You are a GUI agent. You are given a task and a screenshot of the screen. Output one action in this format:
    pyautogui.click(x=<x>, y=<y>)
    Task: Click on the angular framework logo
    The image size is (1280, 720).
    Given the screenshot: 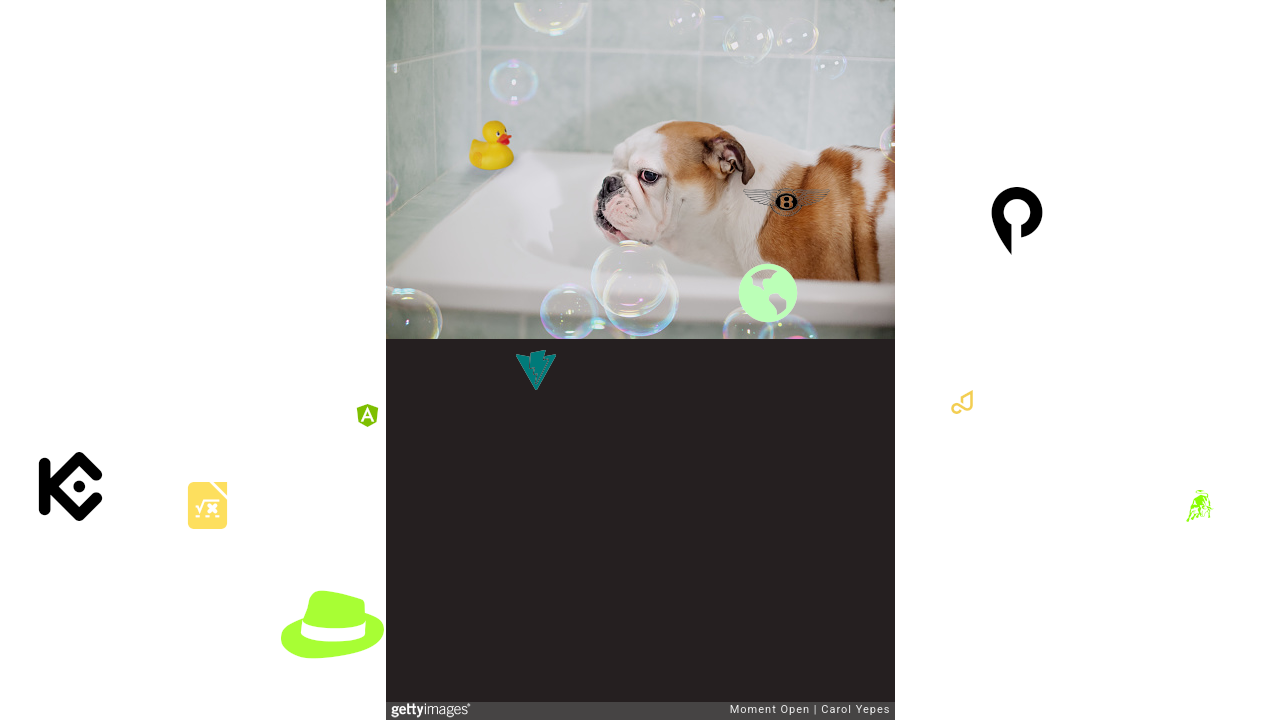 What is the action you would take?
    pyautogui.click(x=367, y=415)
    